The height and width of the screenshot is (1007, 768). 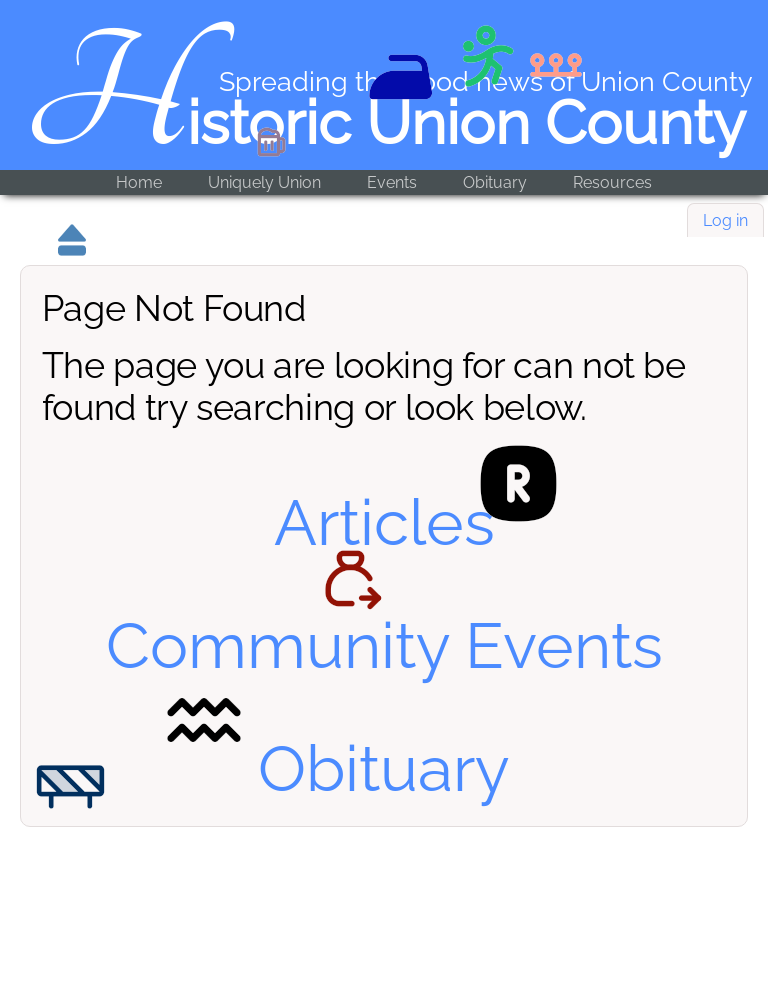 I want to click on transfer funds to another account, so click(x=350, y=578).